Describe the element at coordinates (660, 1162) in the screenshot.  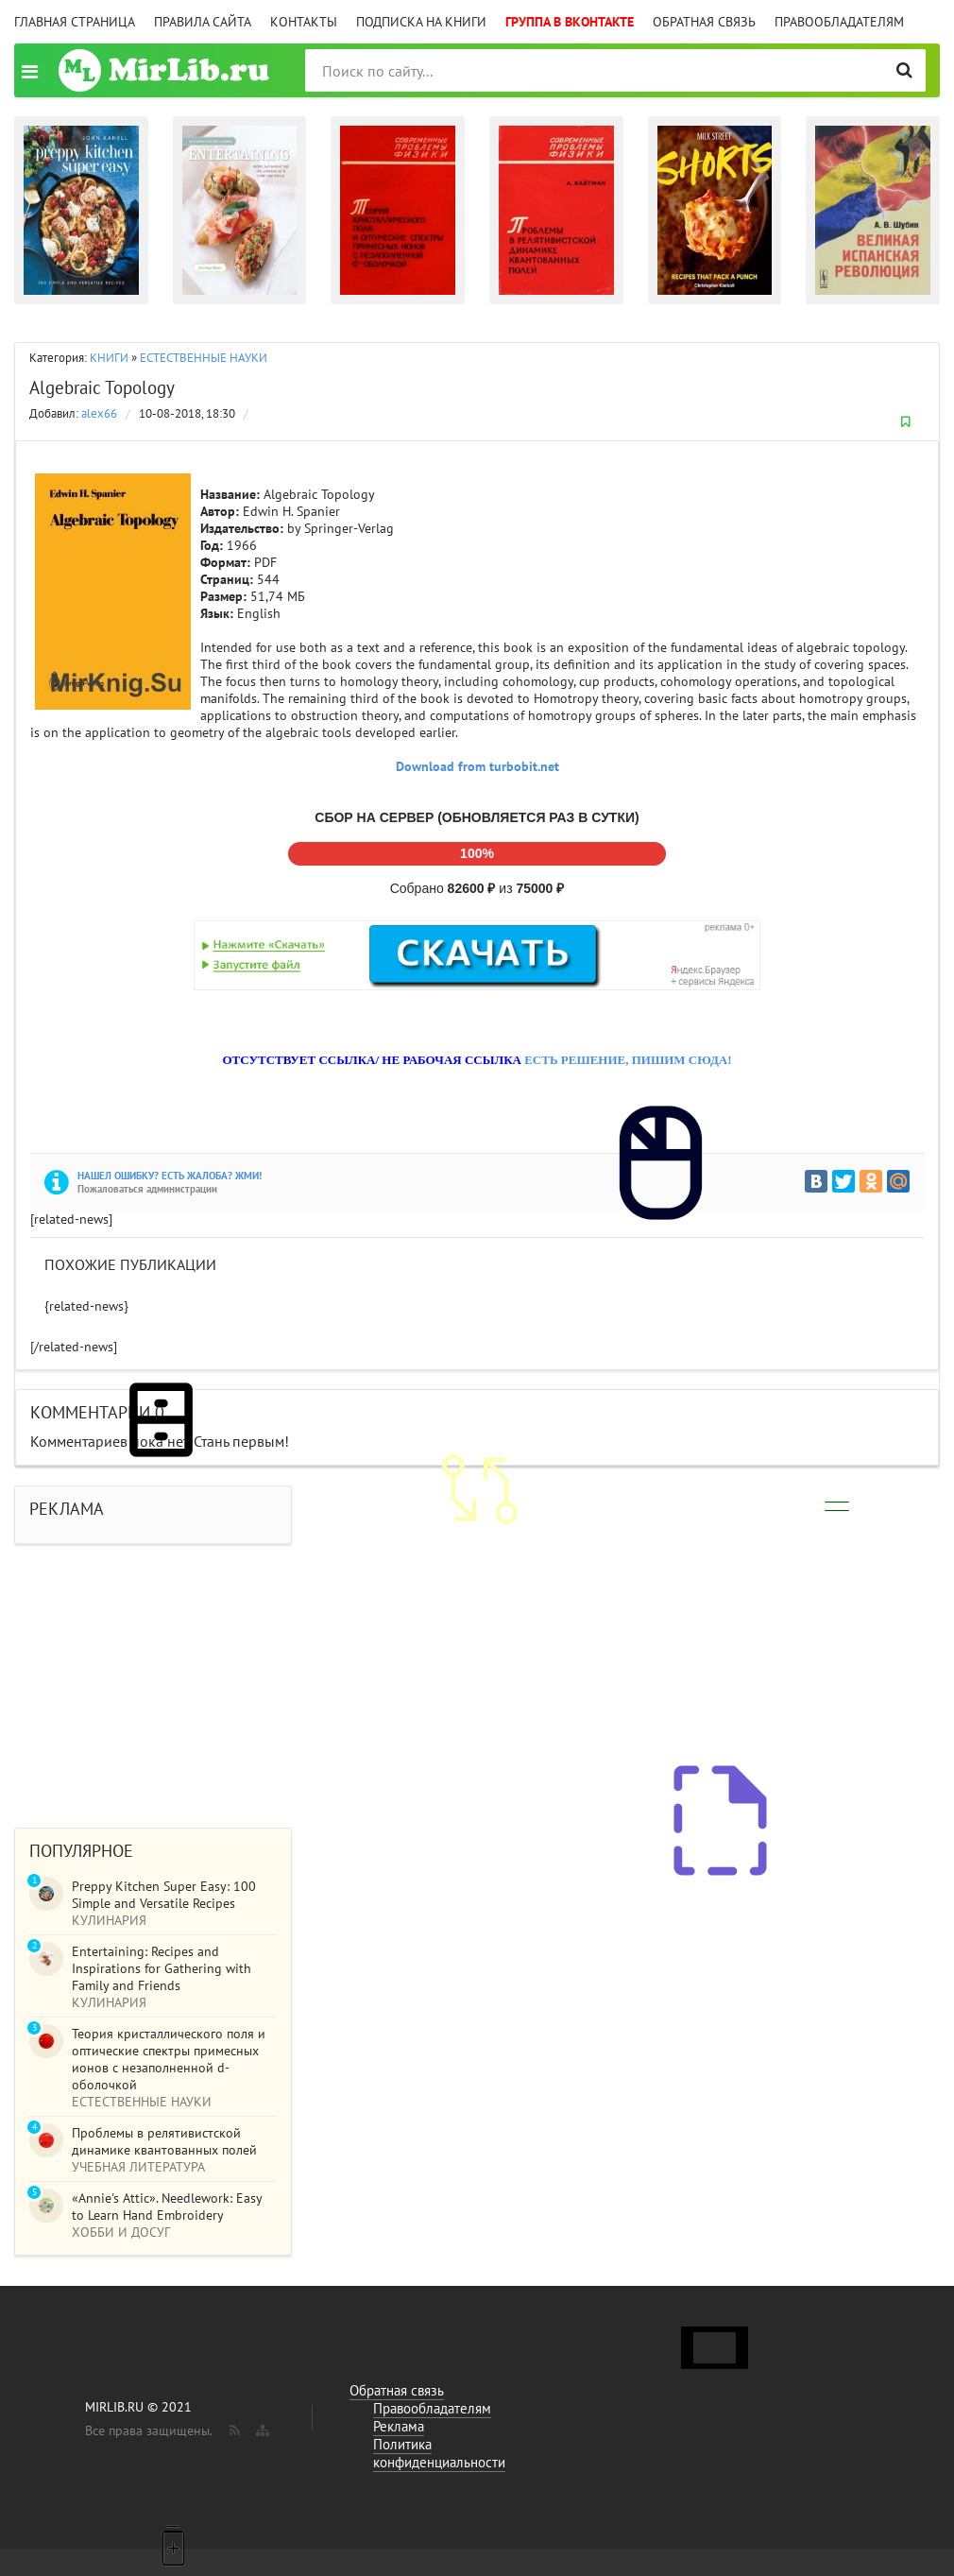
I see `indicates left mouse button click action` at that location.